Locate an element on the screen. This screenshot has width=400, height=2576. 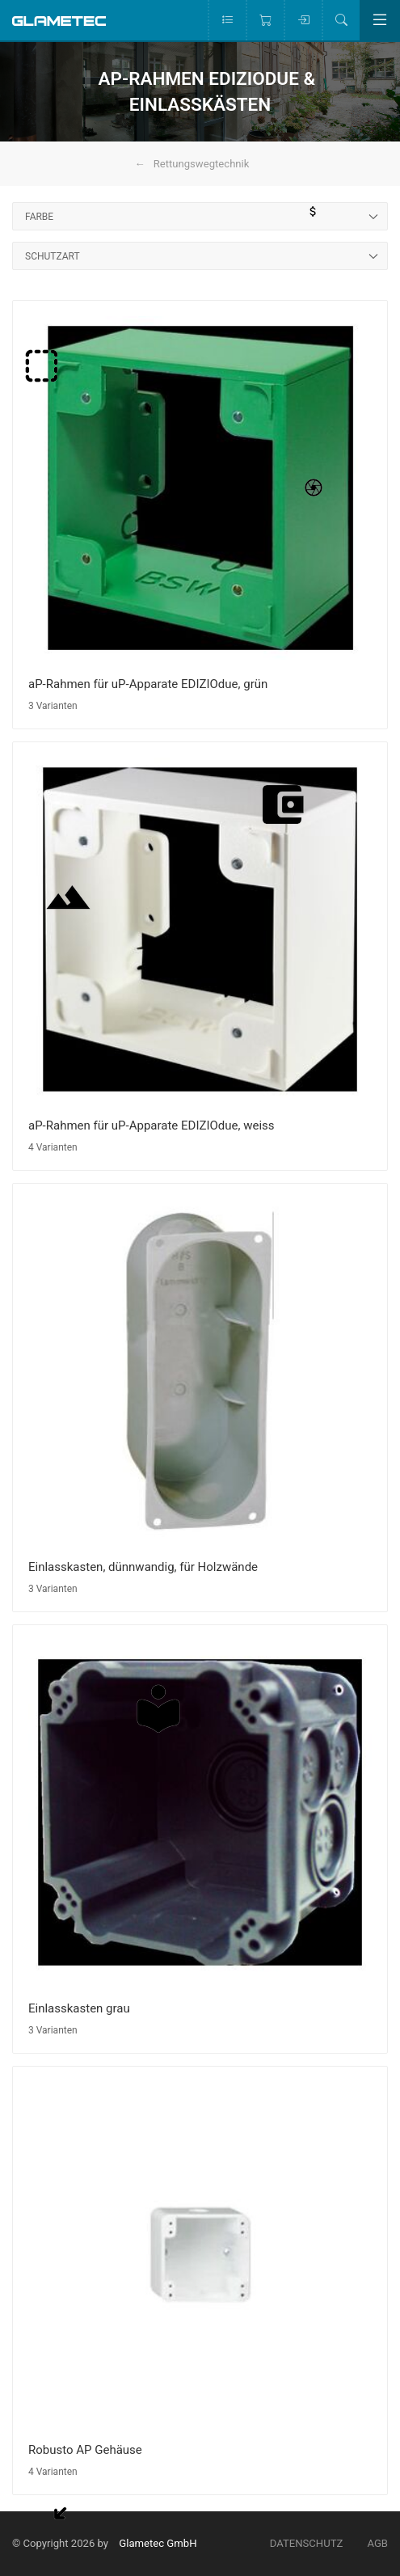
create a selection area is located at coordinates (41, 365).